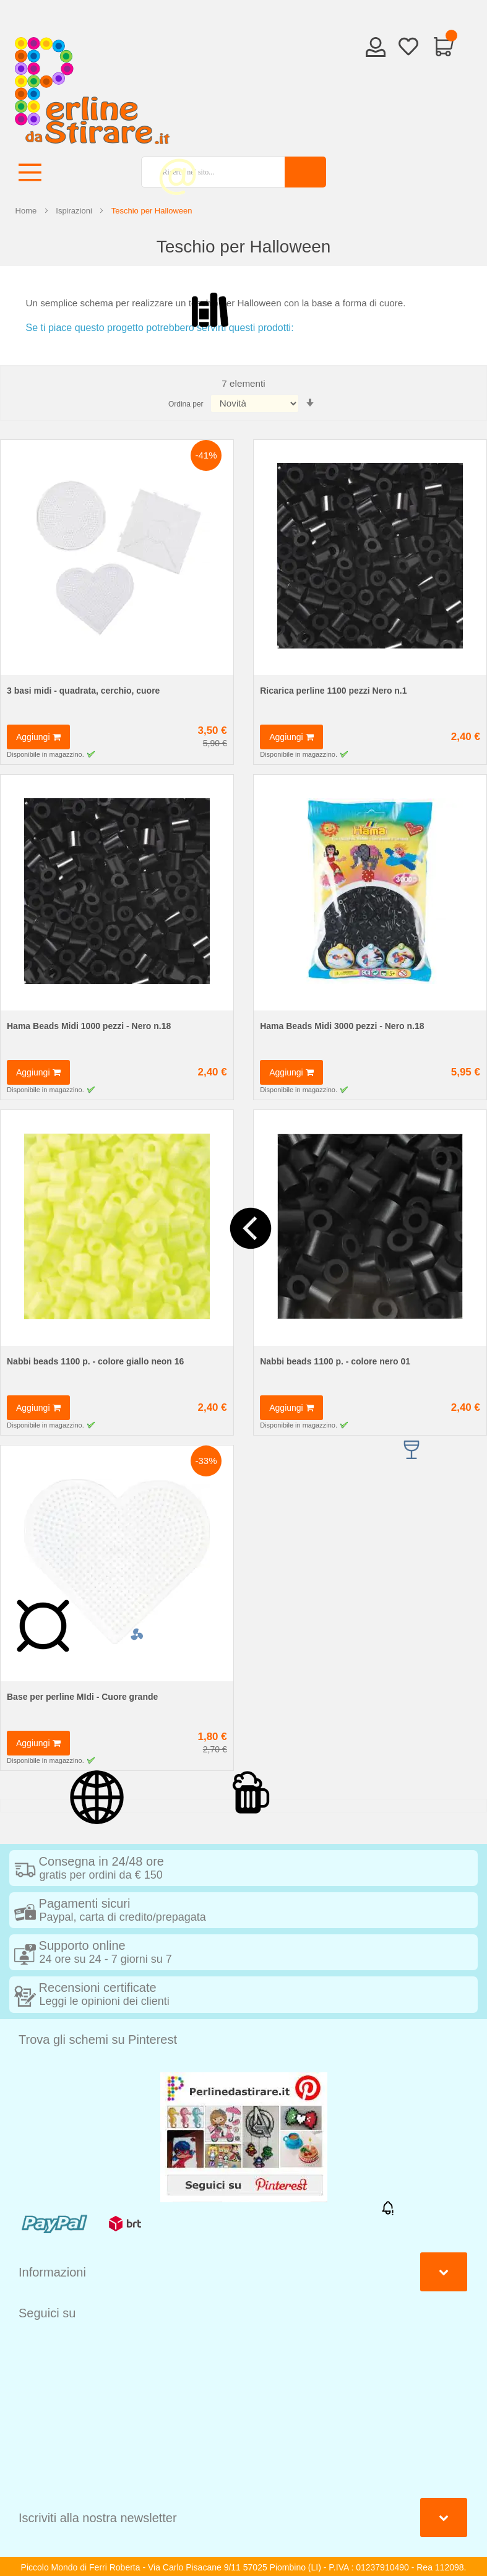 Image resolution: width=487 pixels, height=2576 pixels. Describe the element at coordinates (251, 1792) in the screenshot. I see `browse nearby bars or pubs` at that location.